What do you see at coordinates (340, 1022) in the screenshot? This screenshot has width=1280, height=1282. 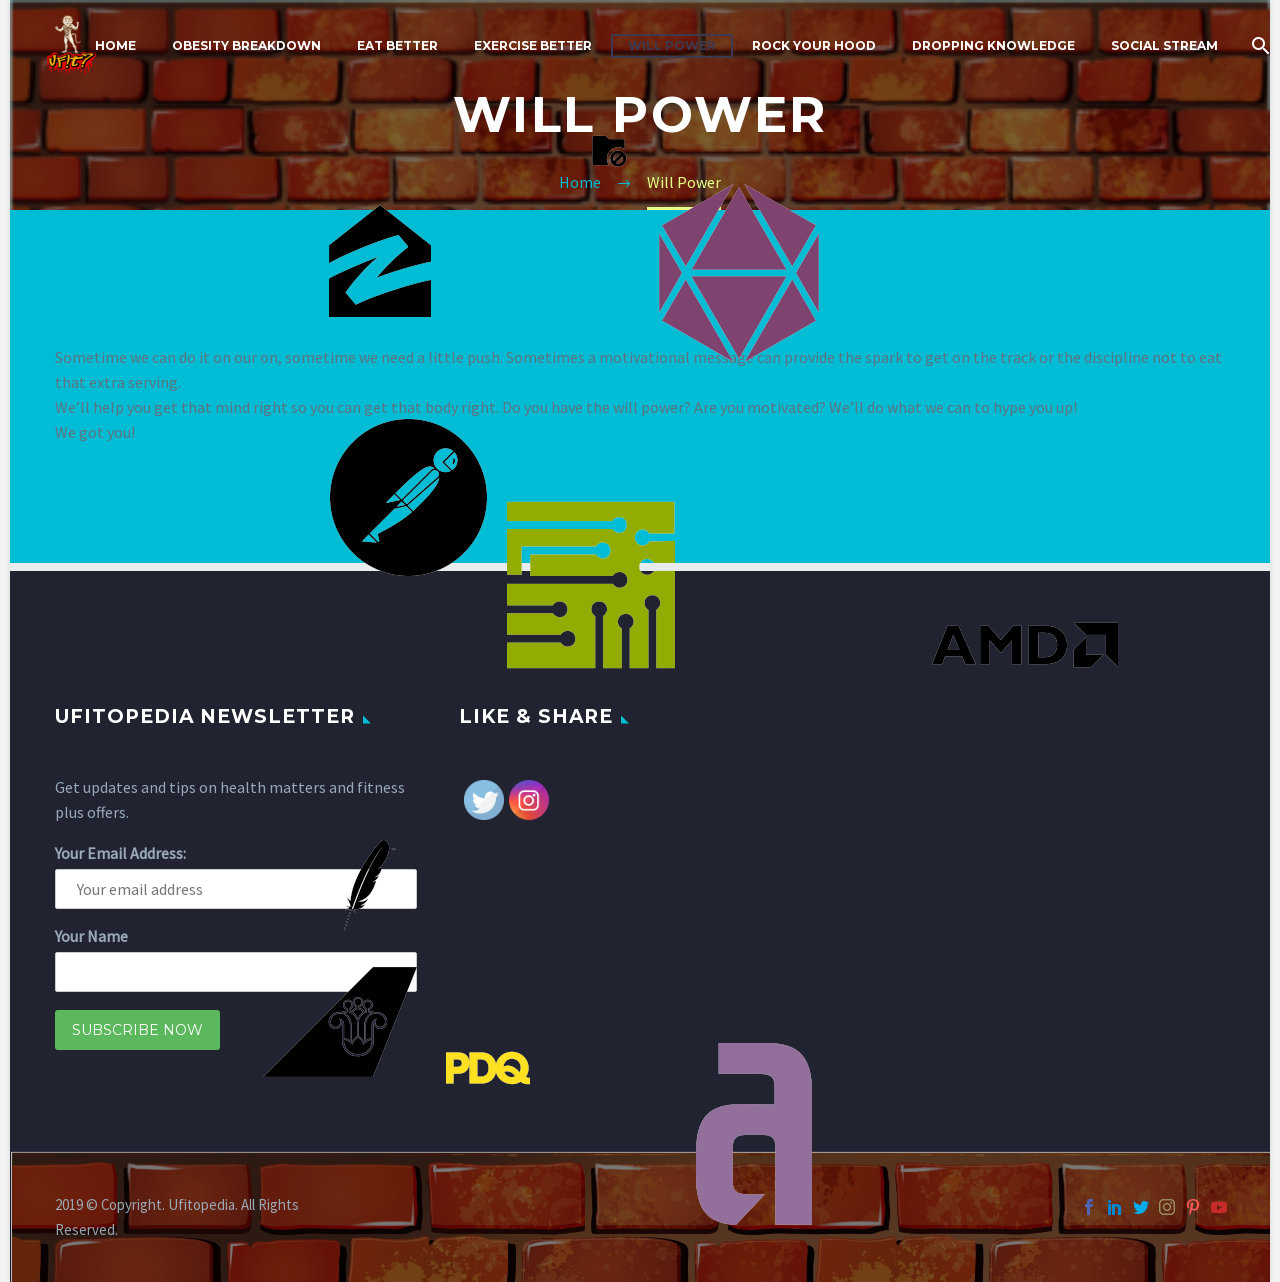 I see `China Southern Airlines logo` at bounding box center [340, 1022].